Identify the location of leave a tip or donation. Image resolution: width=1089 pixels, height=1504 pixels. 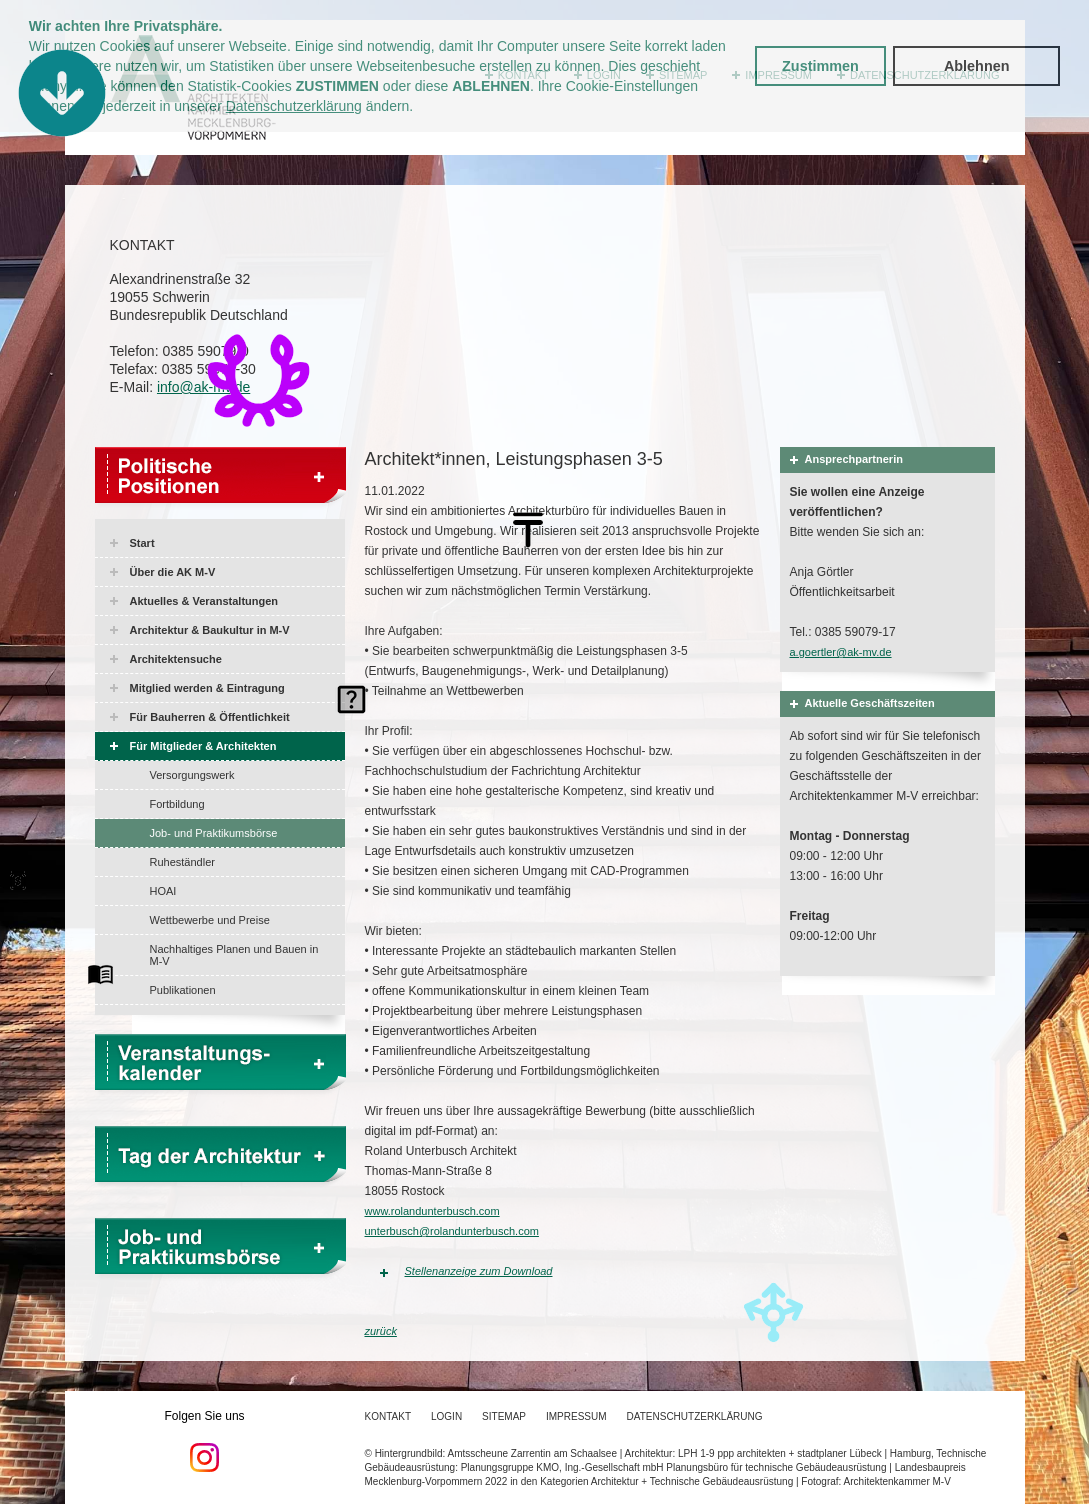
(18, 880).